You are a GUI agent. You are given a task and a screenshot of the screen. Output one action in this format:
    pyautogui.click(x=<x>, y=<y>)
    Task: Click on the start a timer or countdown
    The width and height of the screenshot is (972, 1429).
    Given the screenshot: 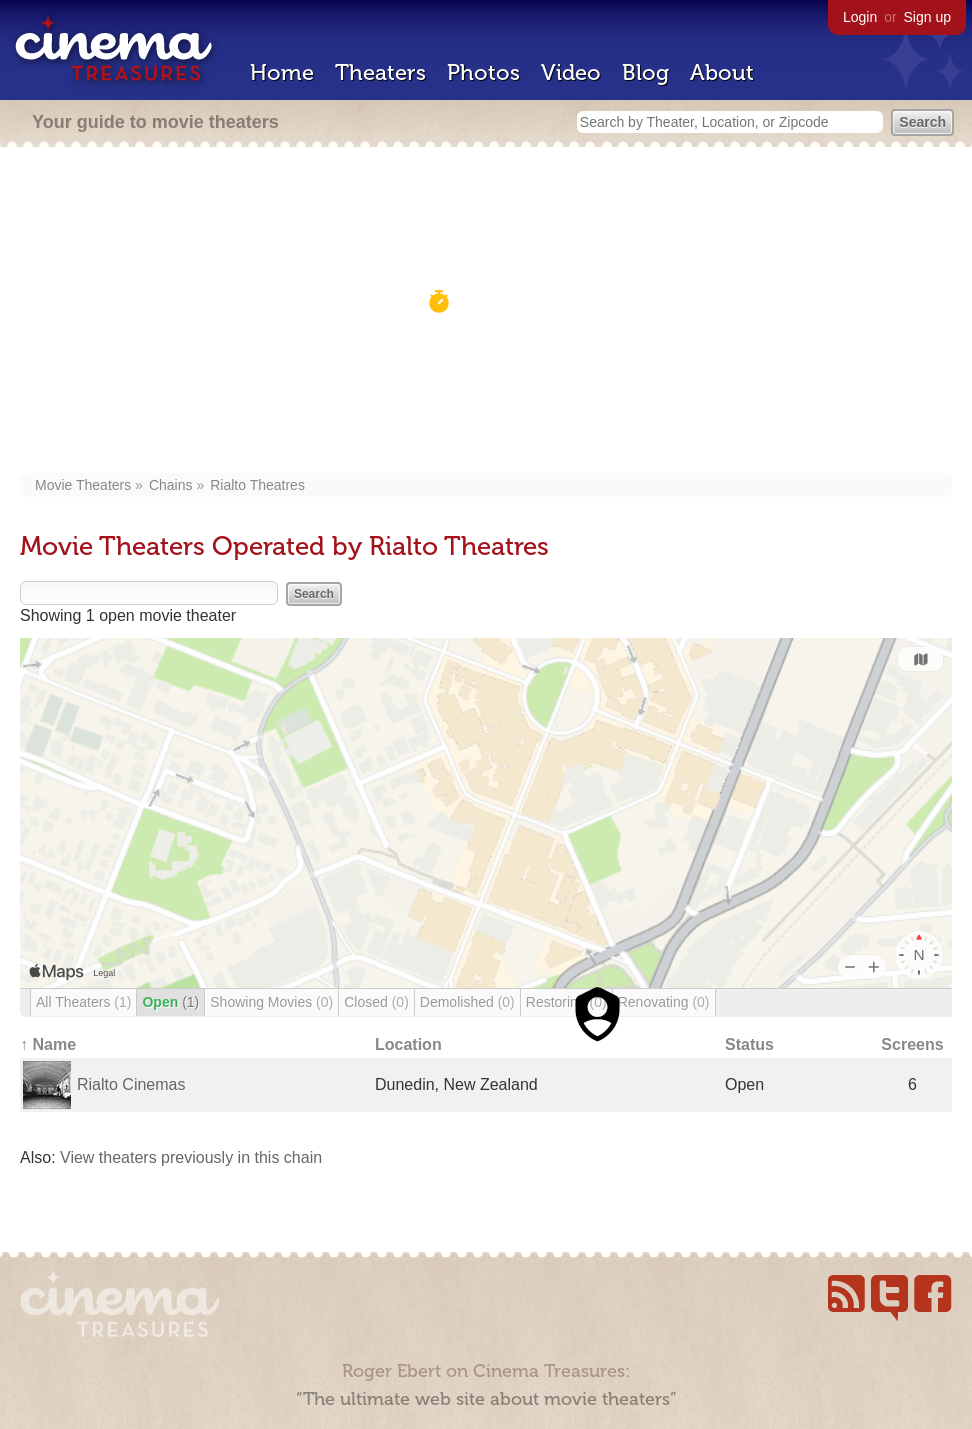 What is the action you would take?
    pyautogui.click(x=439, y=302)
    